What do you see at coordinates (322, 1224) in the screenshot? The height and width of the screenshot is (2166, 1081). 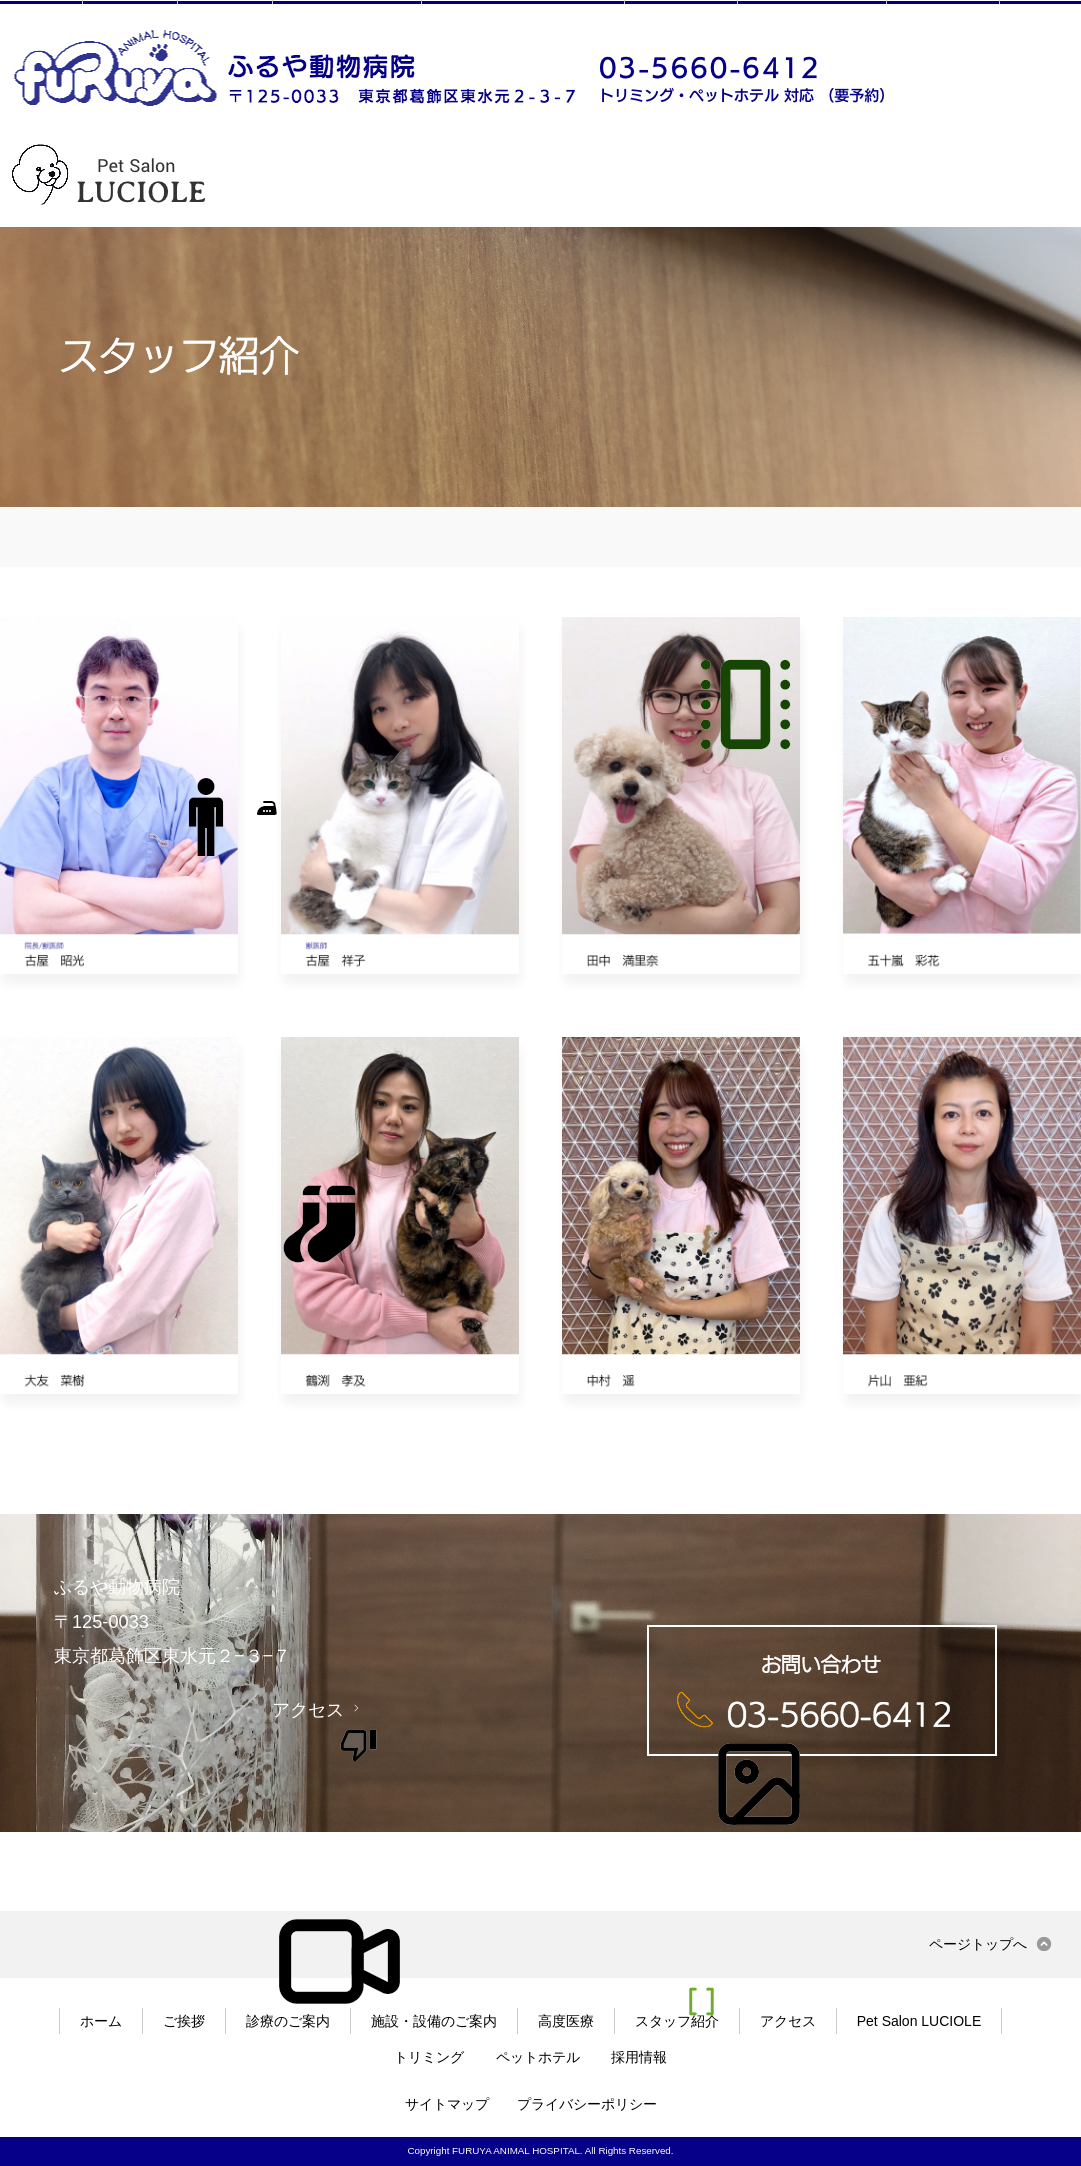 I see `browse socks or hosiery products` at bounding box center [322, 1224].